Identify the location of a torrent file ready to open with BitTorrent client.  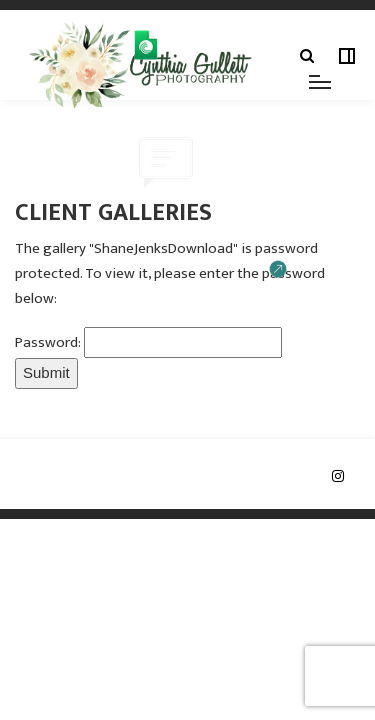
(146, 45).